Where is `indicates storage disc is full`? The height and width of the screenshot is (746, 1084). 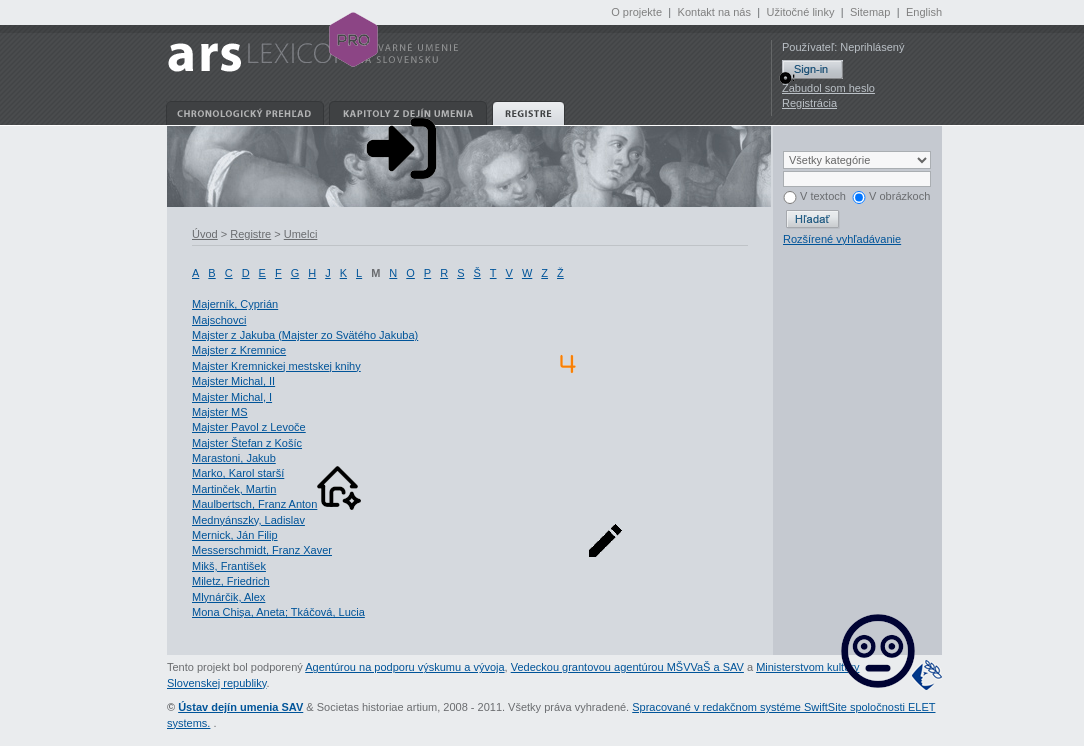
indicates storage disc is full is located at coordinates (787, 78).